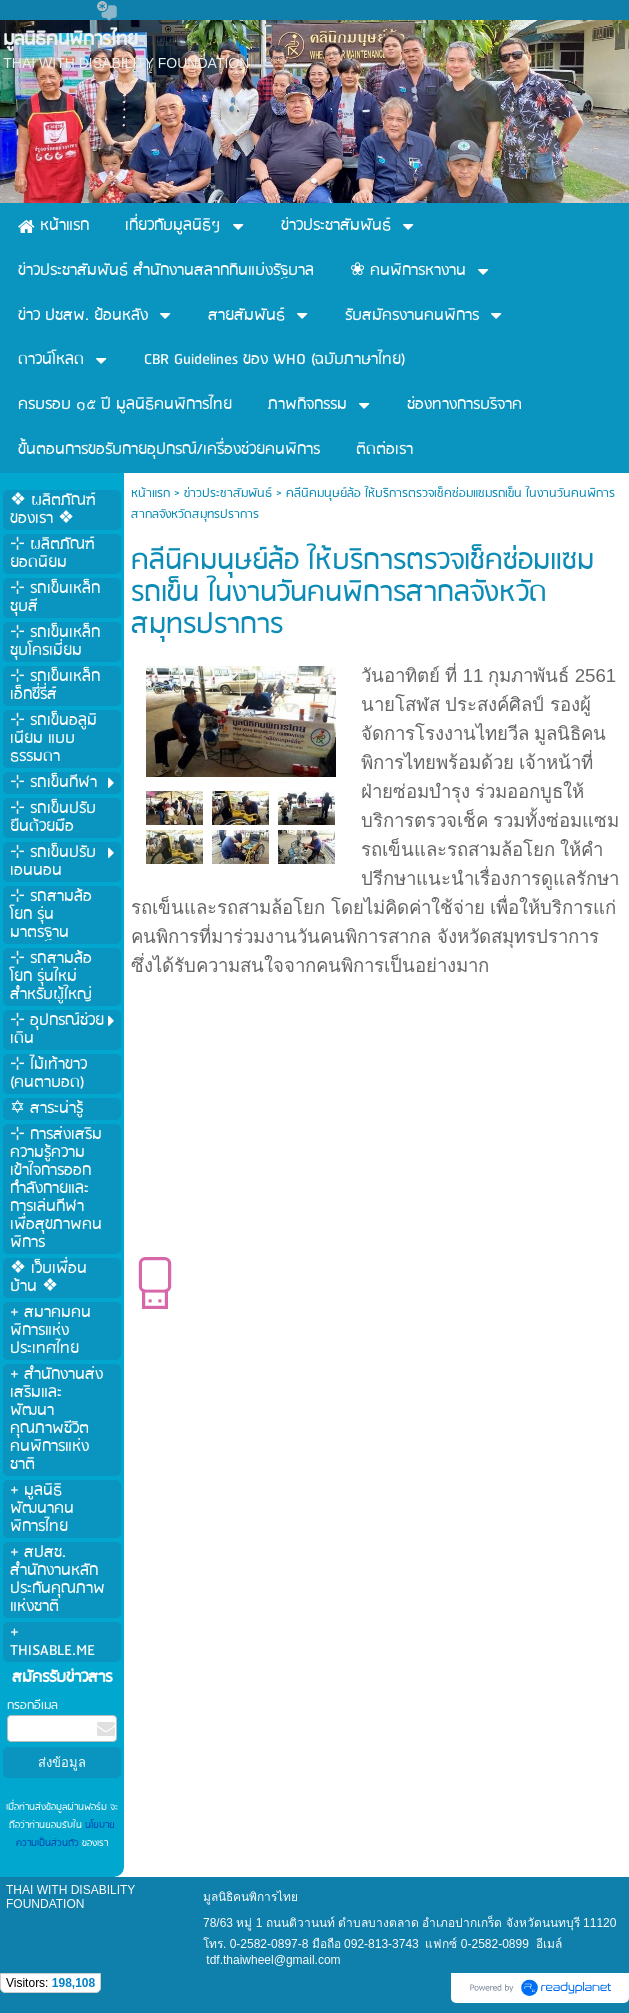  I want to click on eject or safely remove USB drive, so click(155, 1283).